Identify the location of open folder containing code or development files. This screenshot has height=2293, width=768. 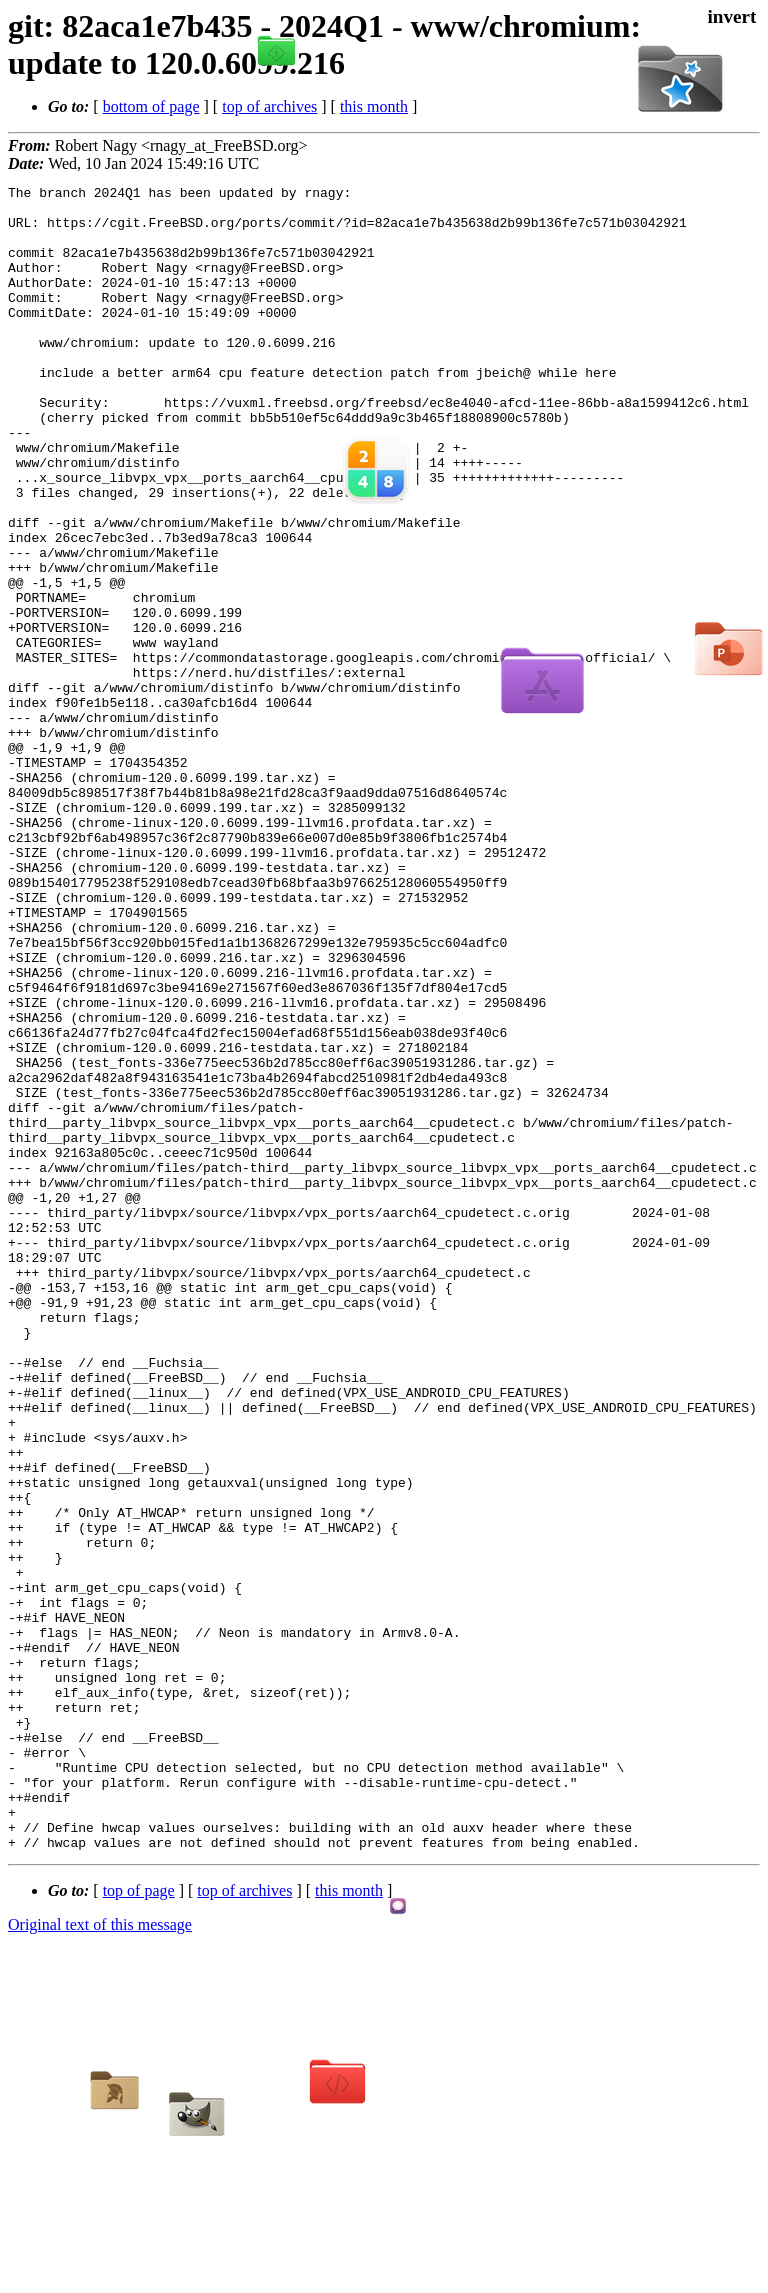
(337, 2081).